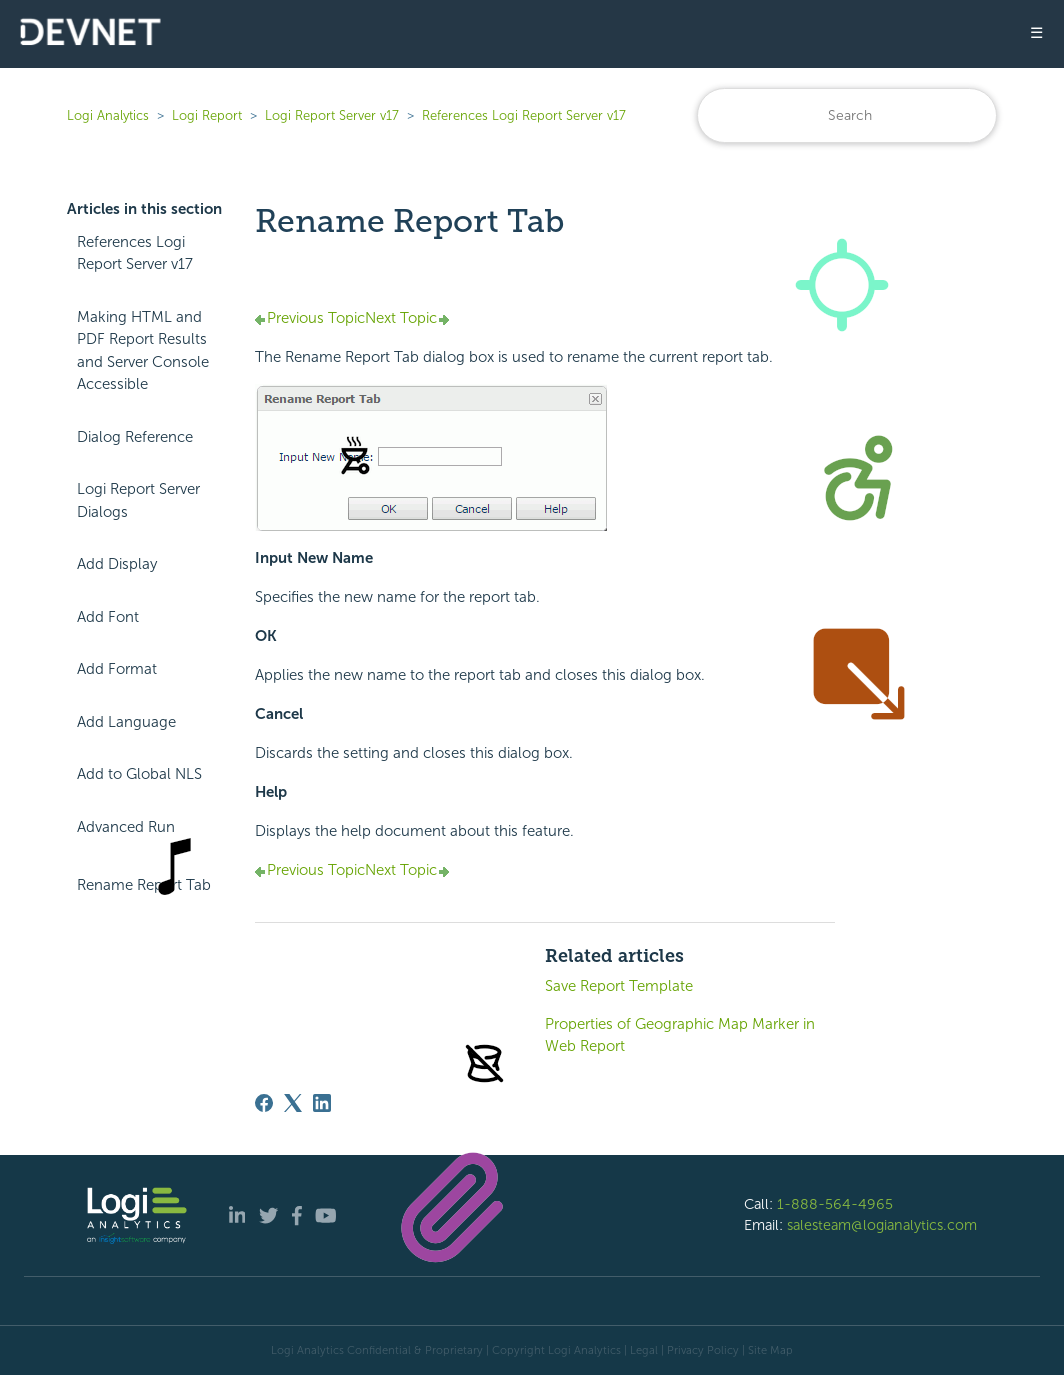 The height and width of the screenshot is (1375, 1064). Describe the element at coordinates (174, 866) in the screenshot. I see `play or access music` at that location.